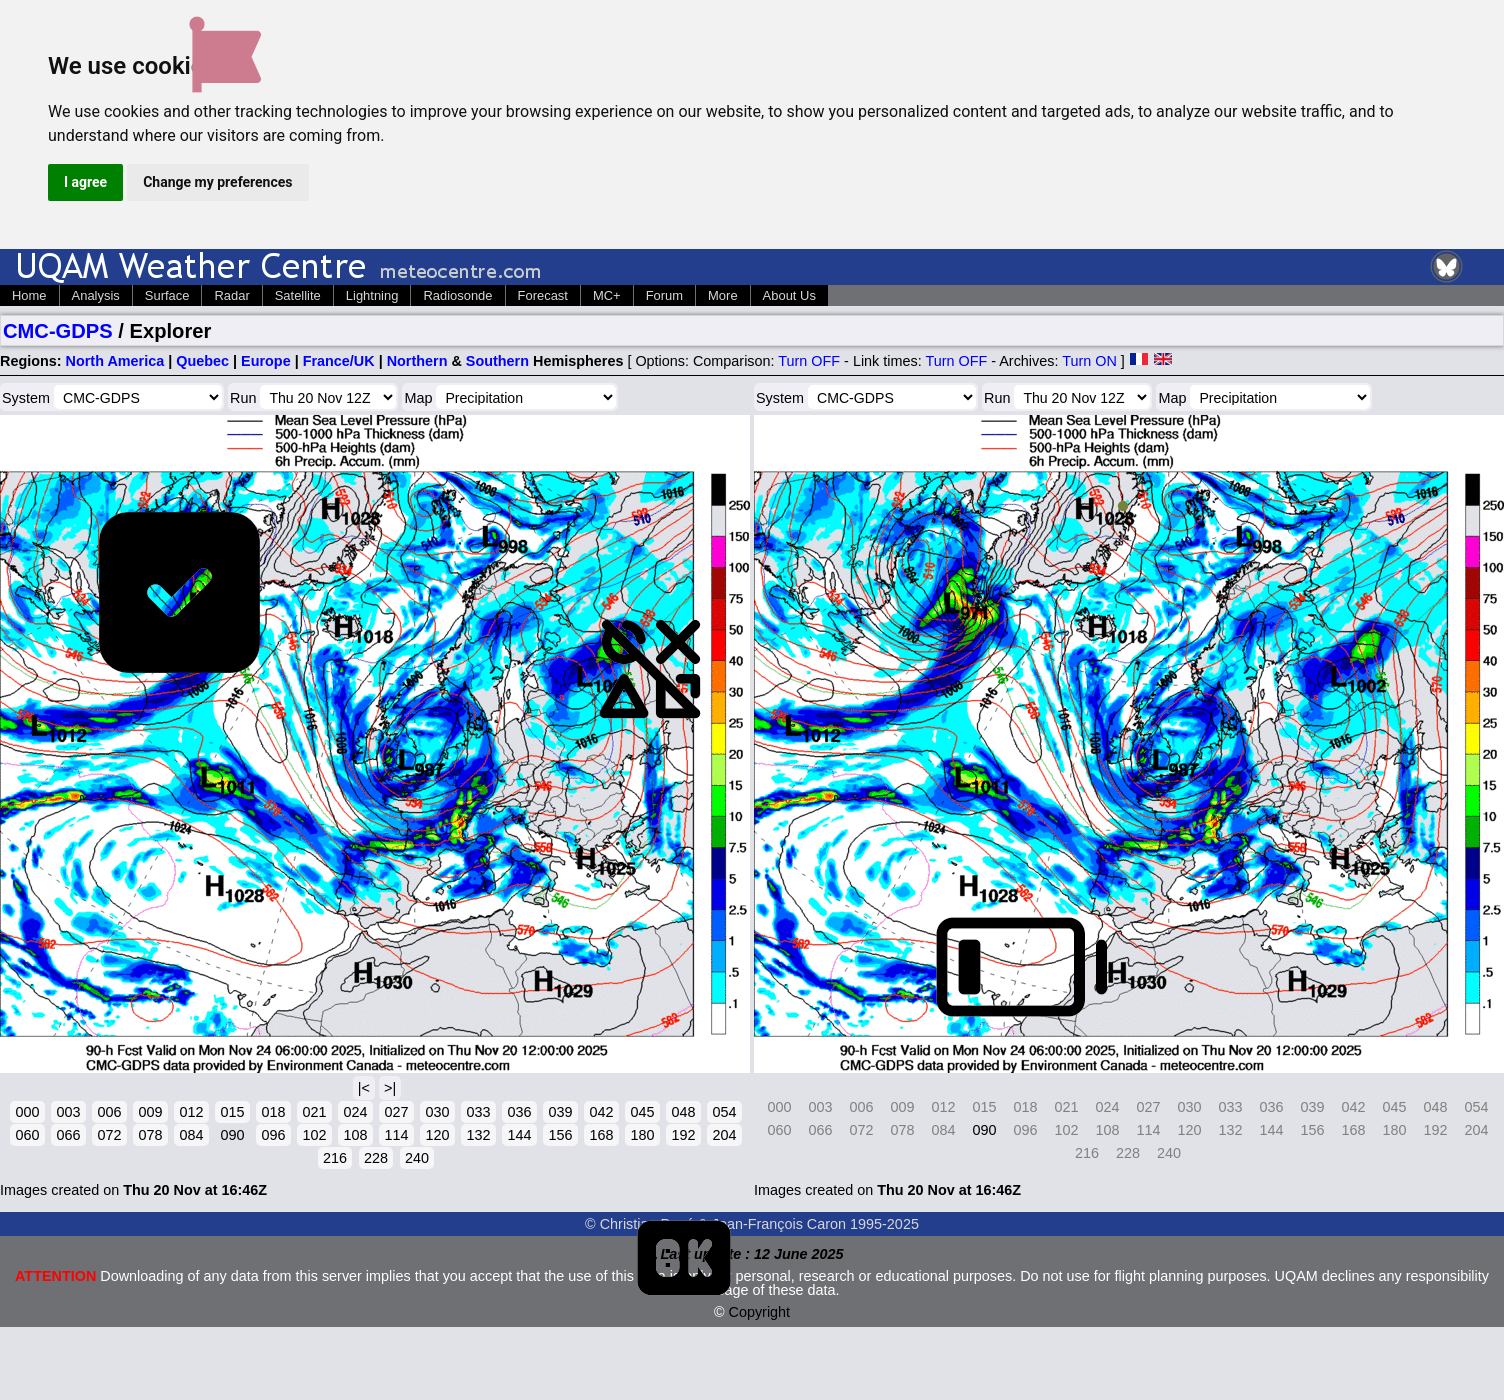  Describe the element at coordinates (1123, 506) in the screenshot. I see `indicates an unread notification or new item` at that location.